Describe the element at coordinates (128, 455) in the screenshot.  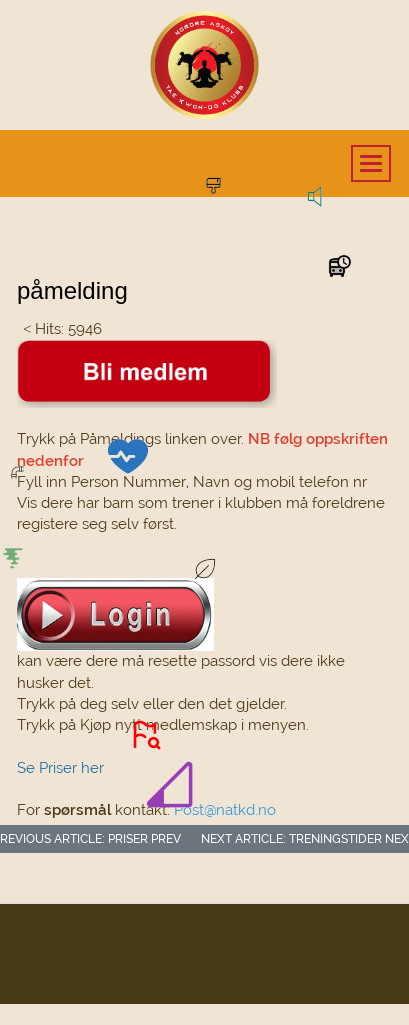
I see `view health or fitness data` at that location.